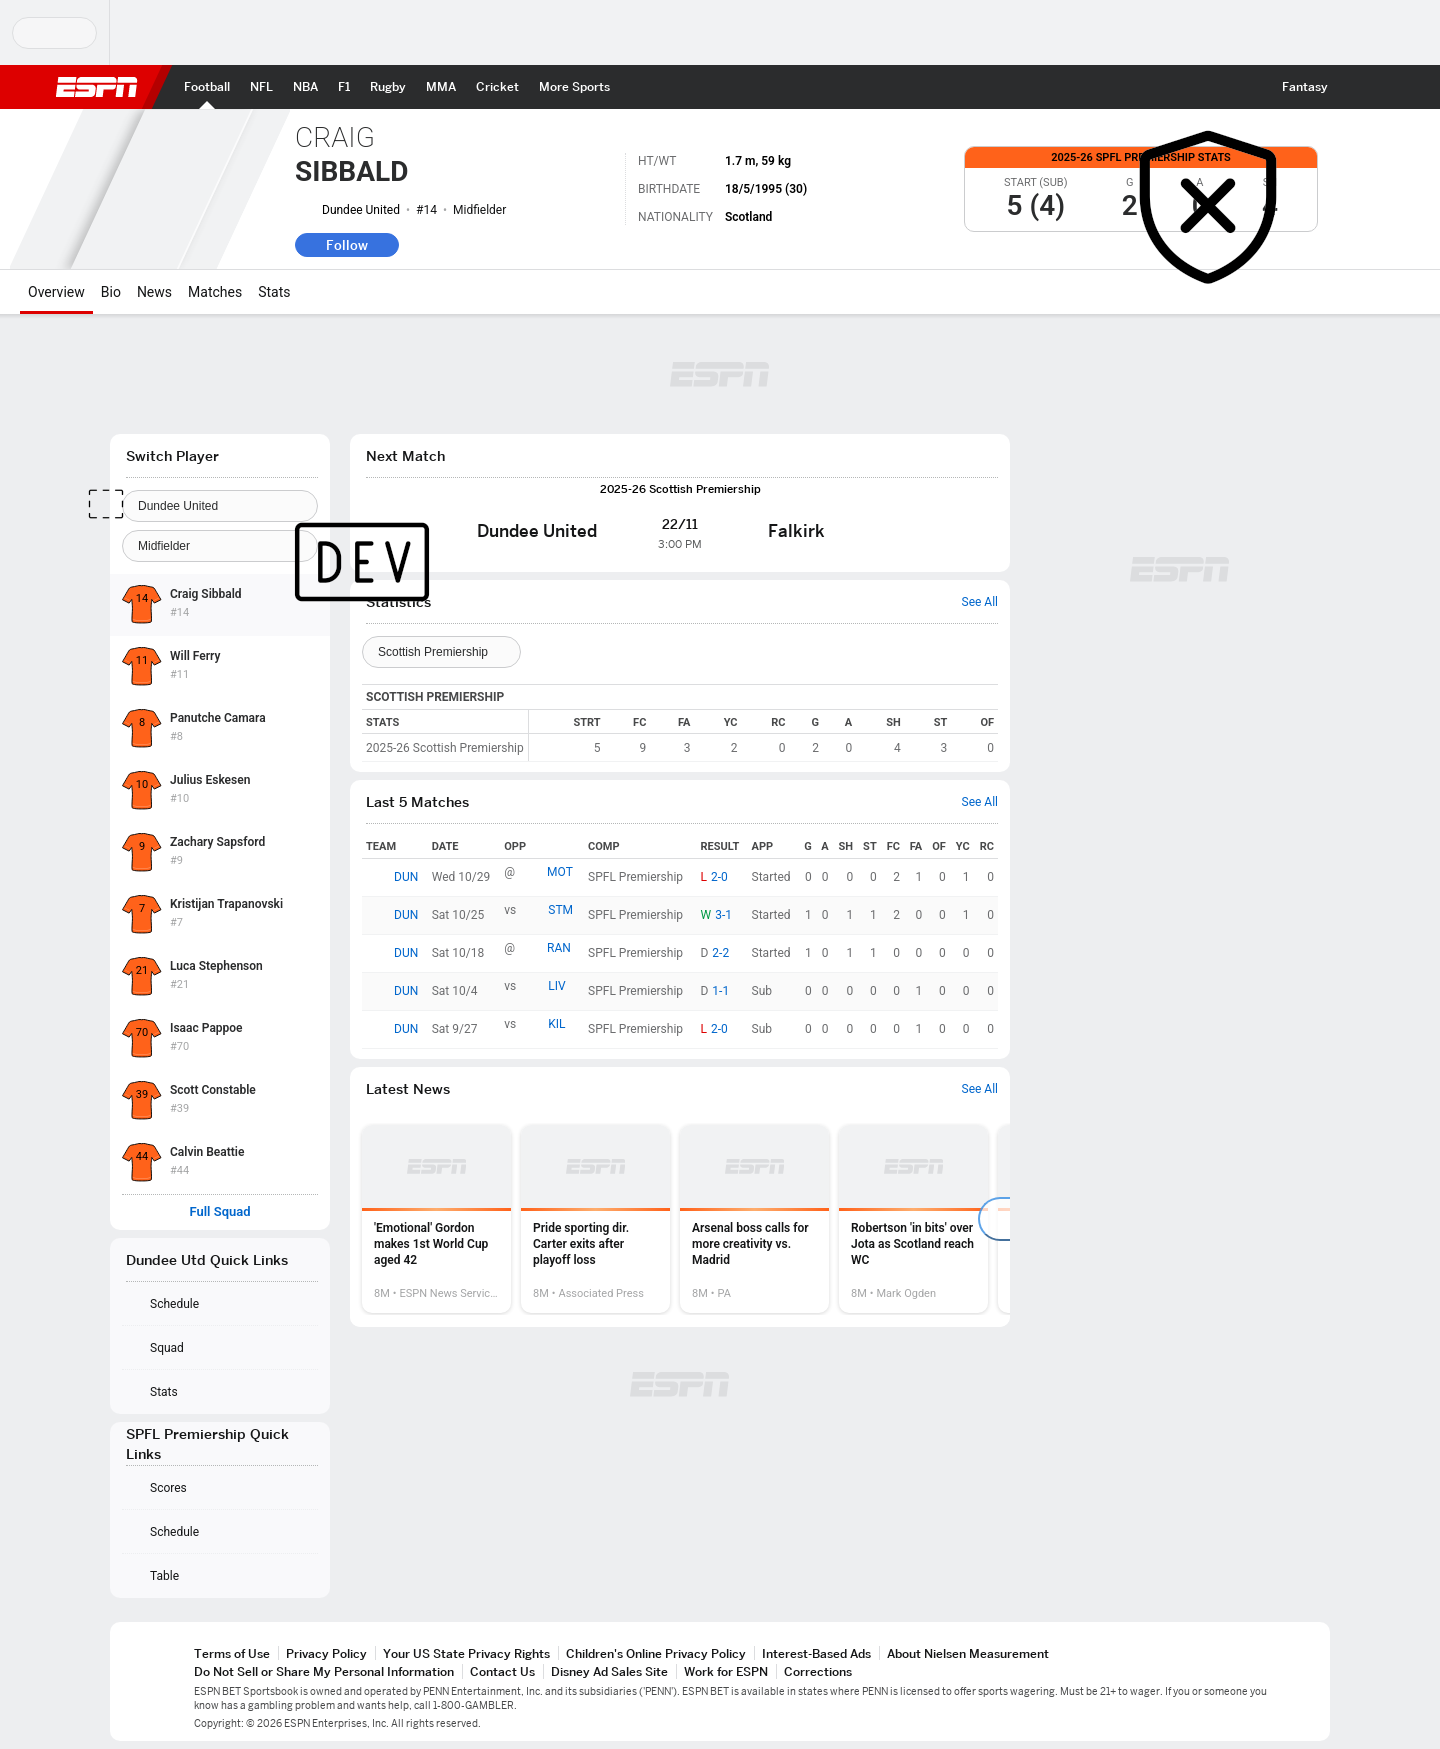 This screenshot has width=1440, height=1749. What do you see at coordinates (1208, 209) in the screenshot?
I see `security check failed or blocked` at bounding box center [1208, 209].